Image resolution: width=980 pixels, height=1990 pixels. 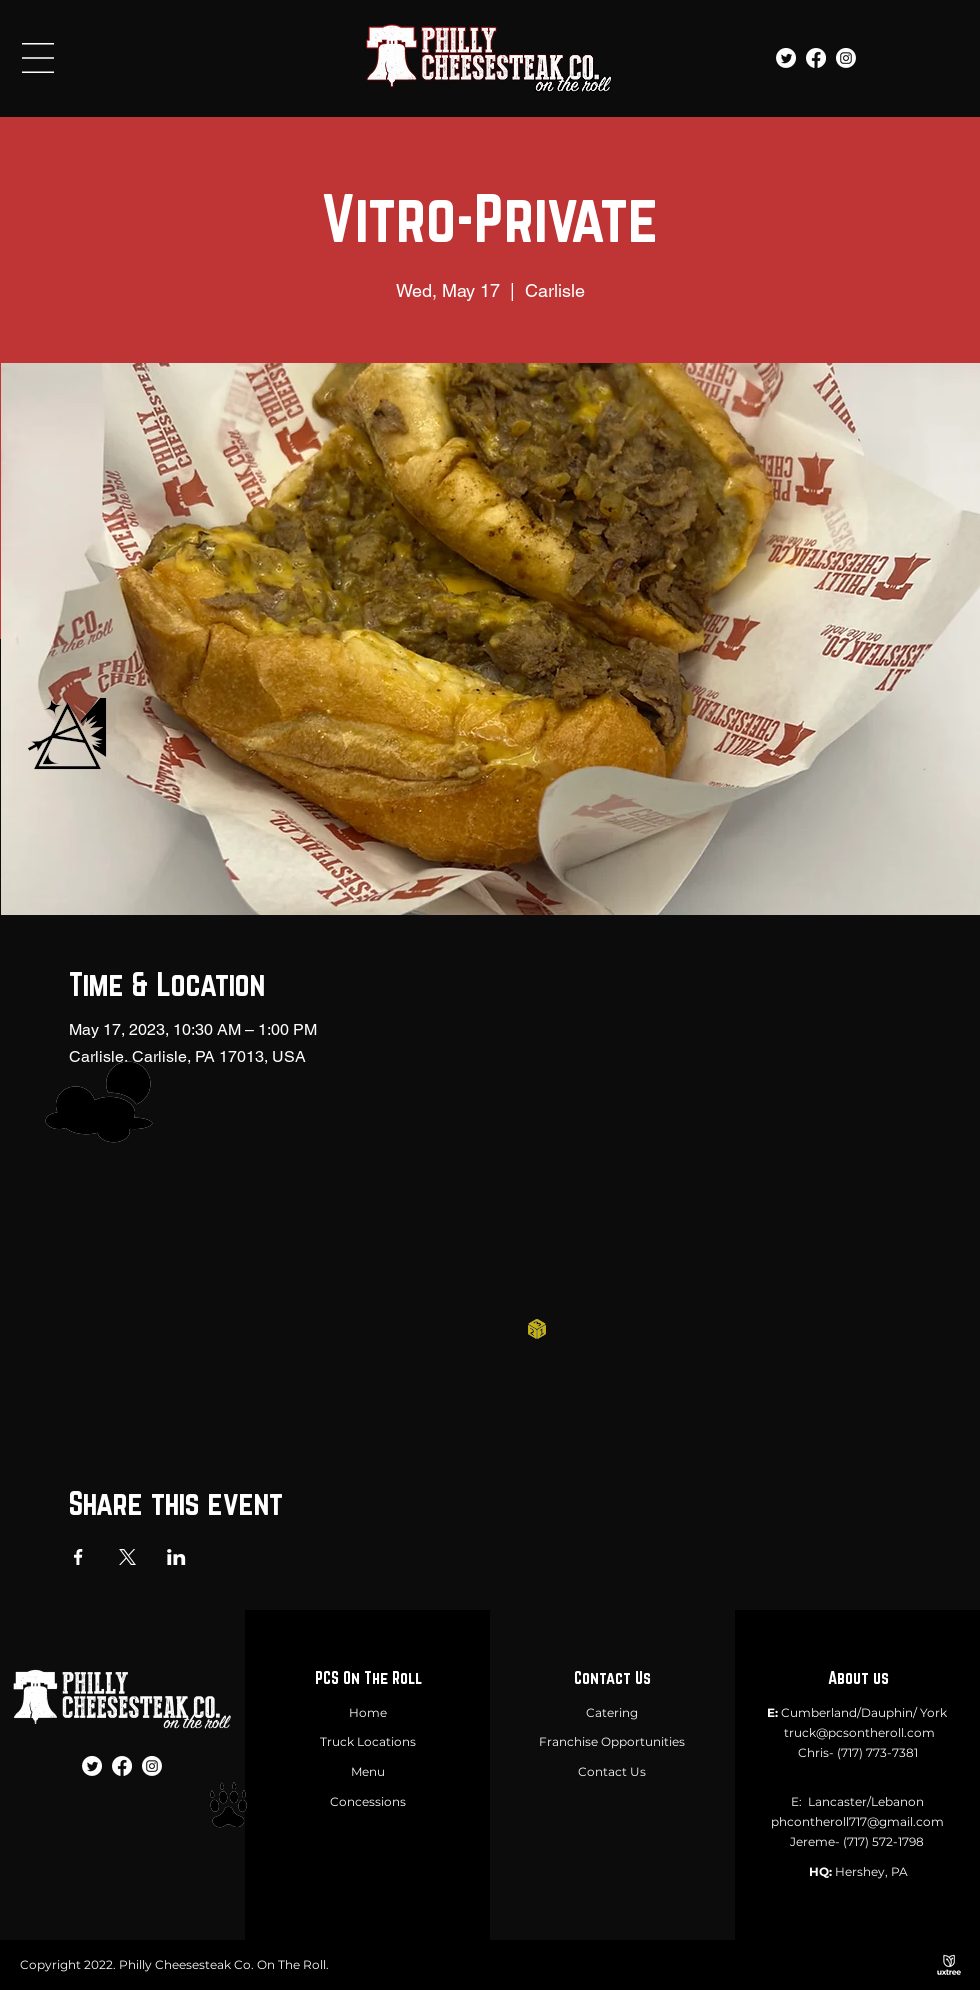 What do you see at coordinates (99, 1104) in the screenshot?
I see `view current weather conditions` at bounding box center [99, 1104].